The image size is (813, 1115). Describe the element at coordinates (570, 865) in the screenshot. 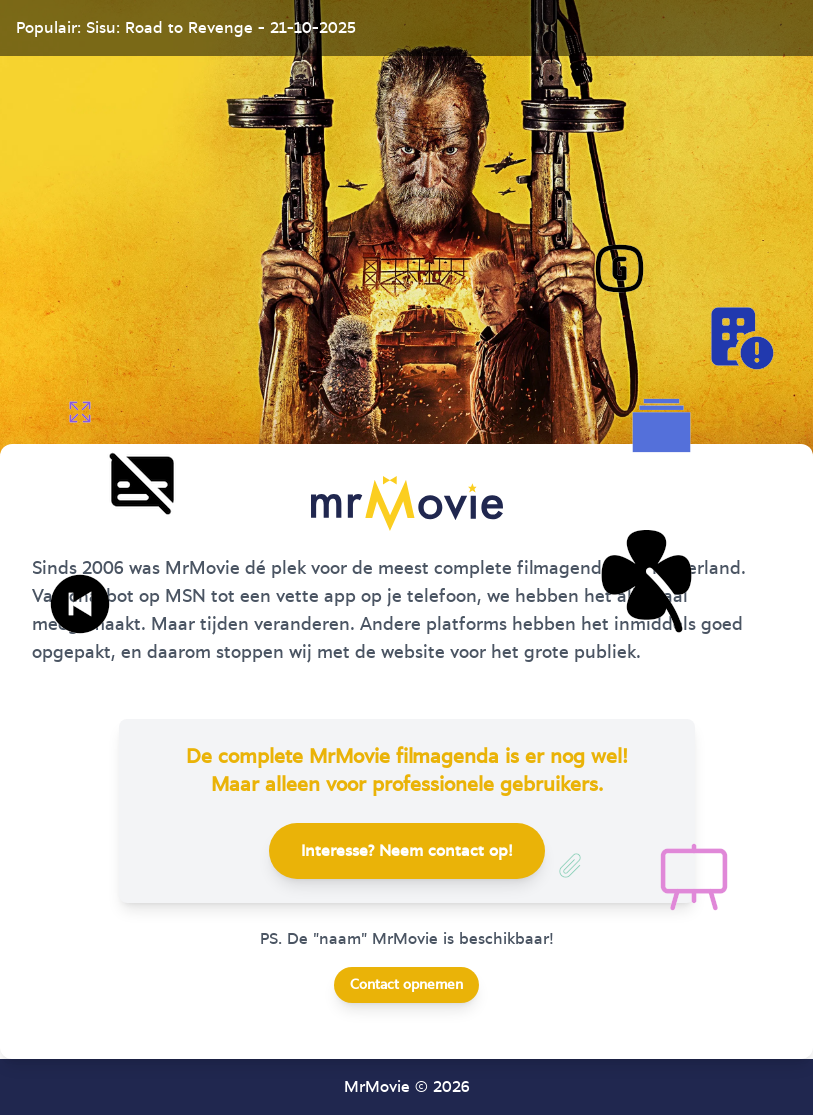

I see `attach a file to your message` at that location.